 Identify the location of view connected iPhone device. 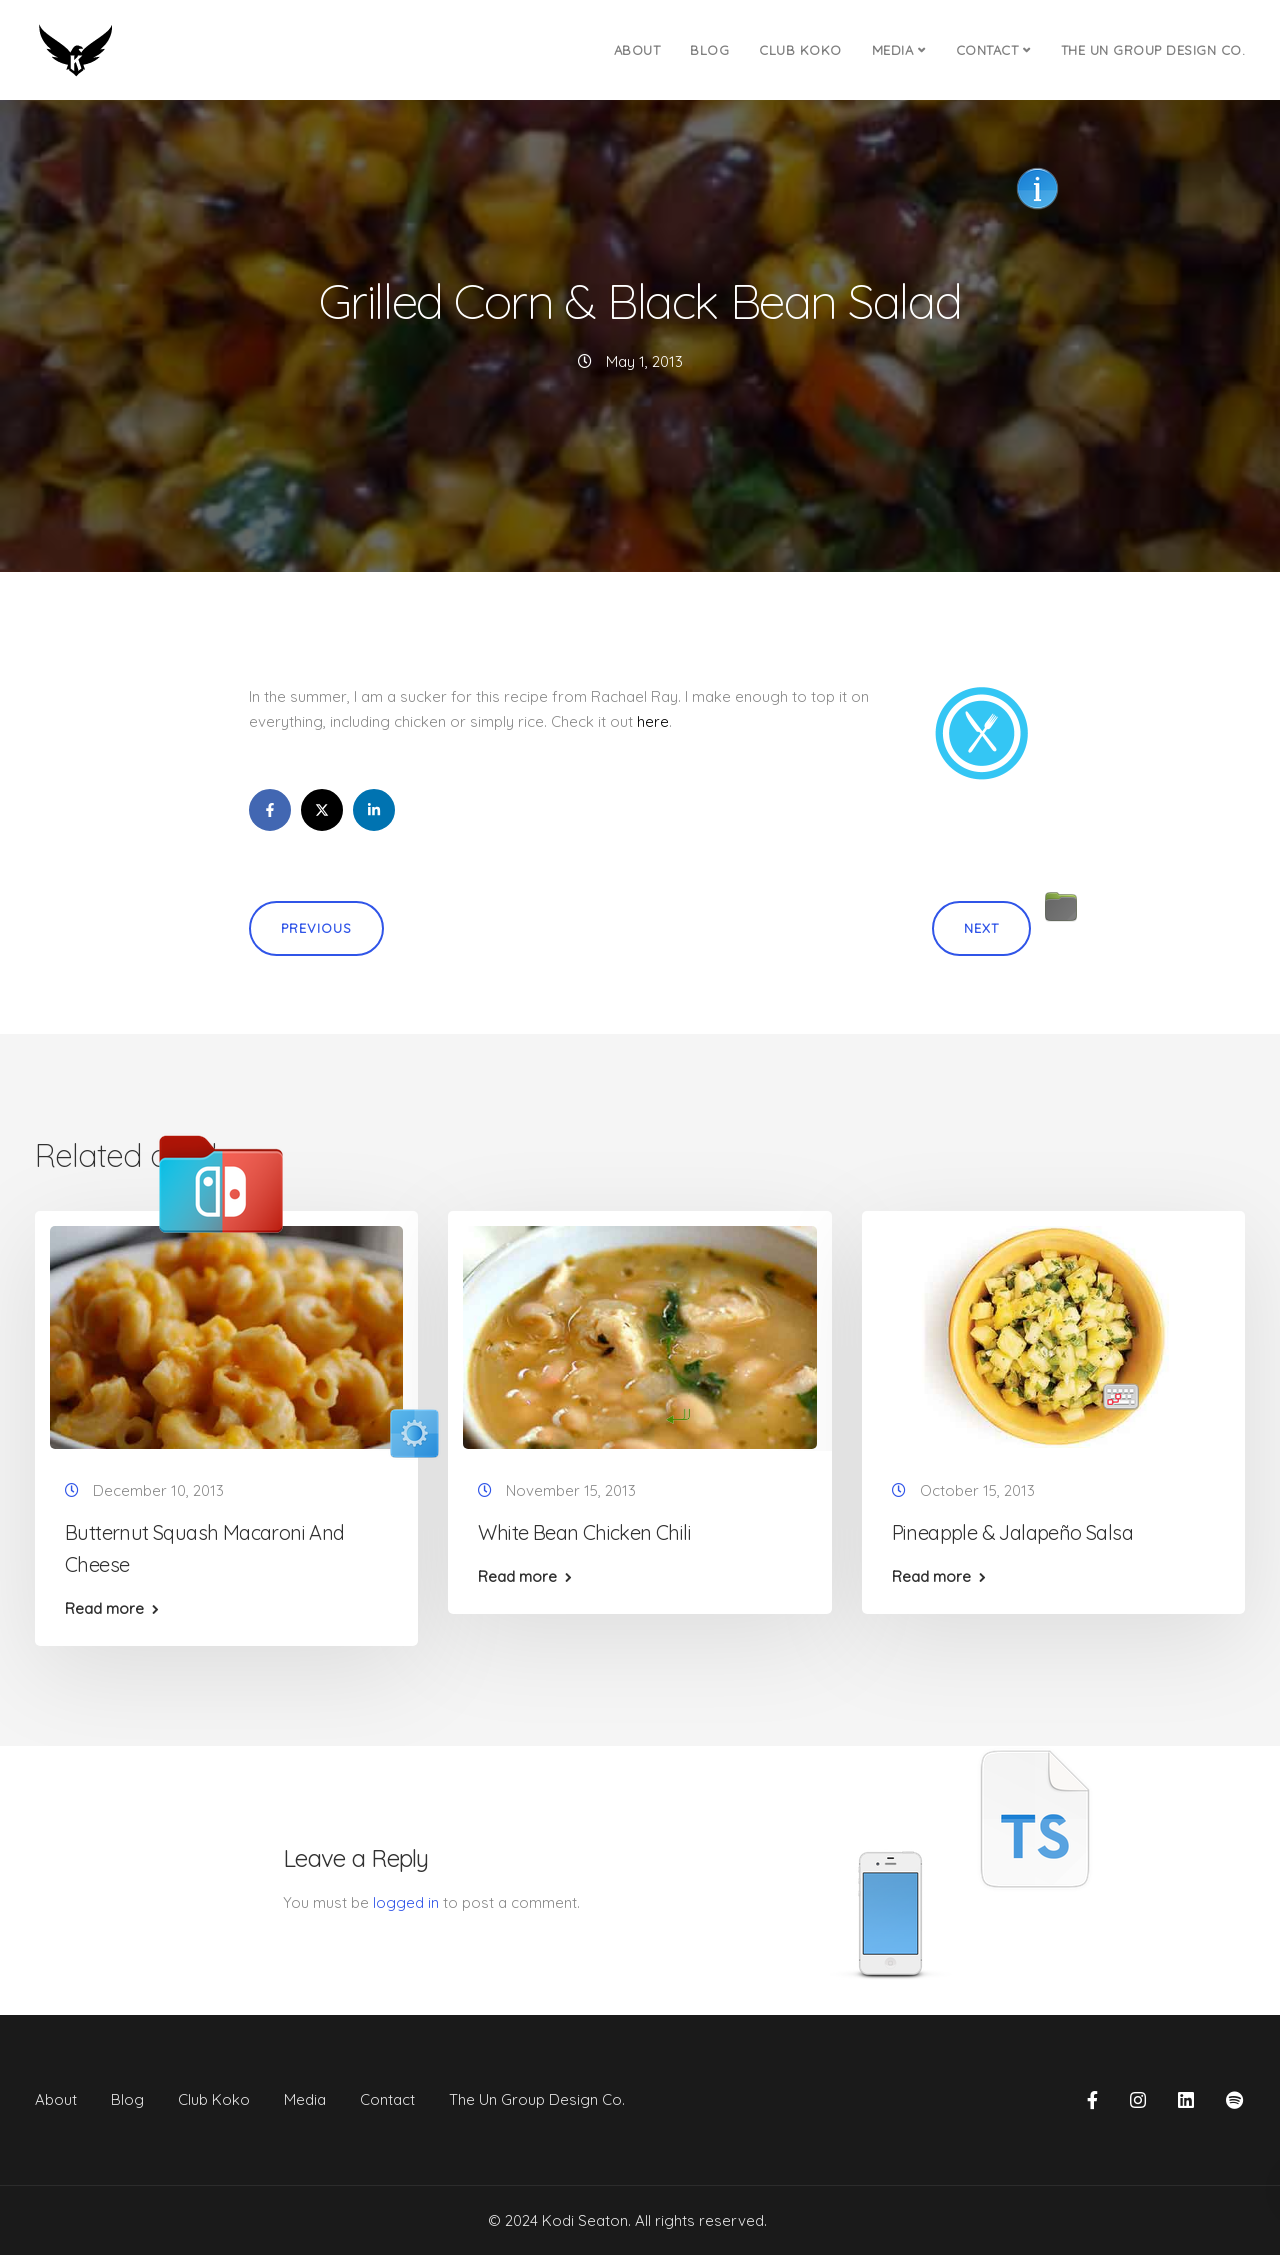
(890, 1912).